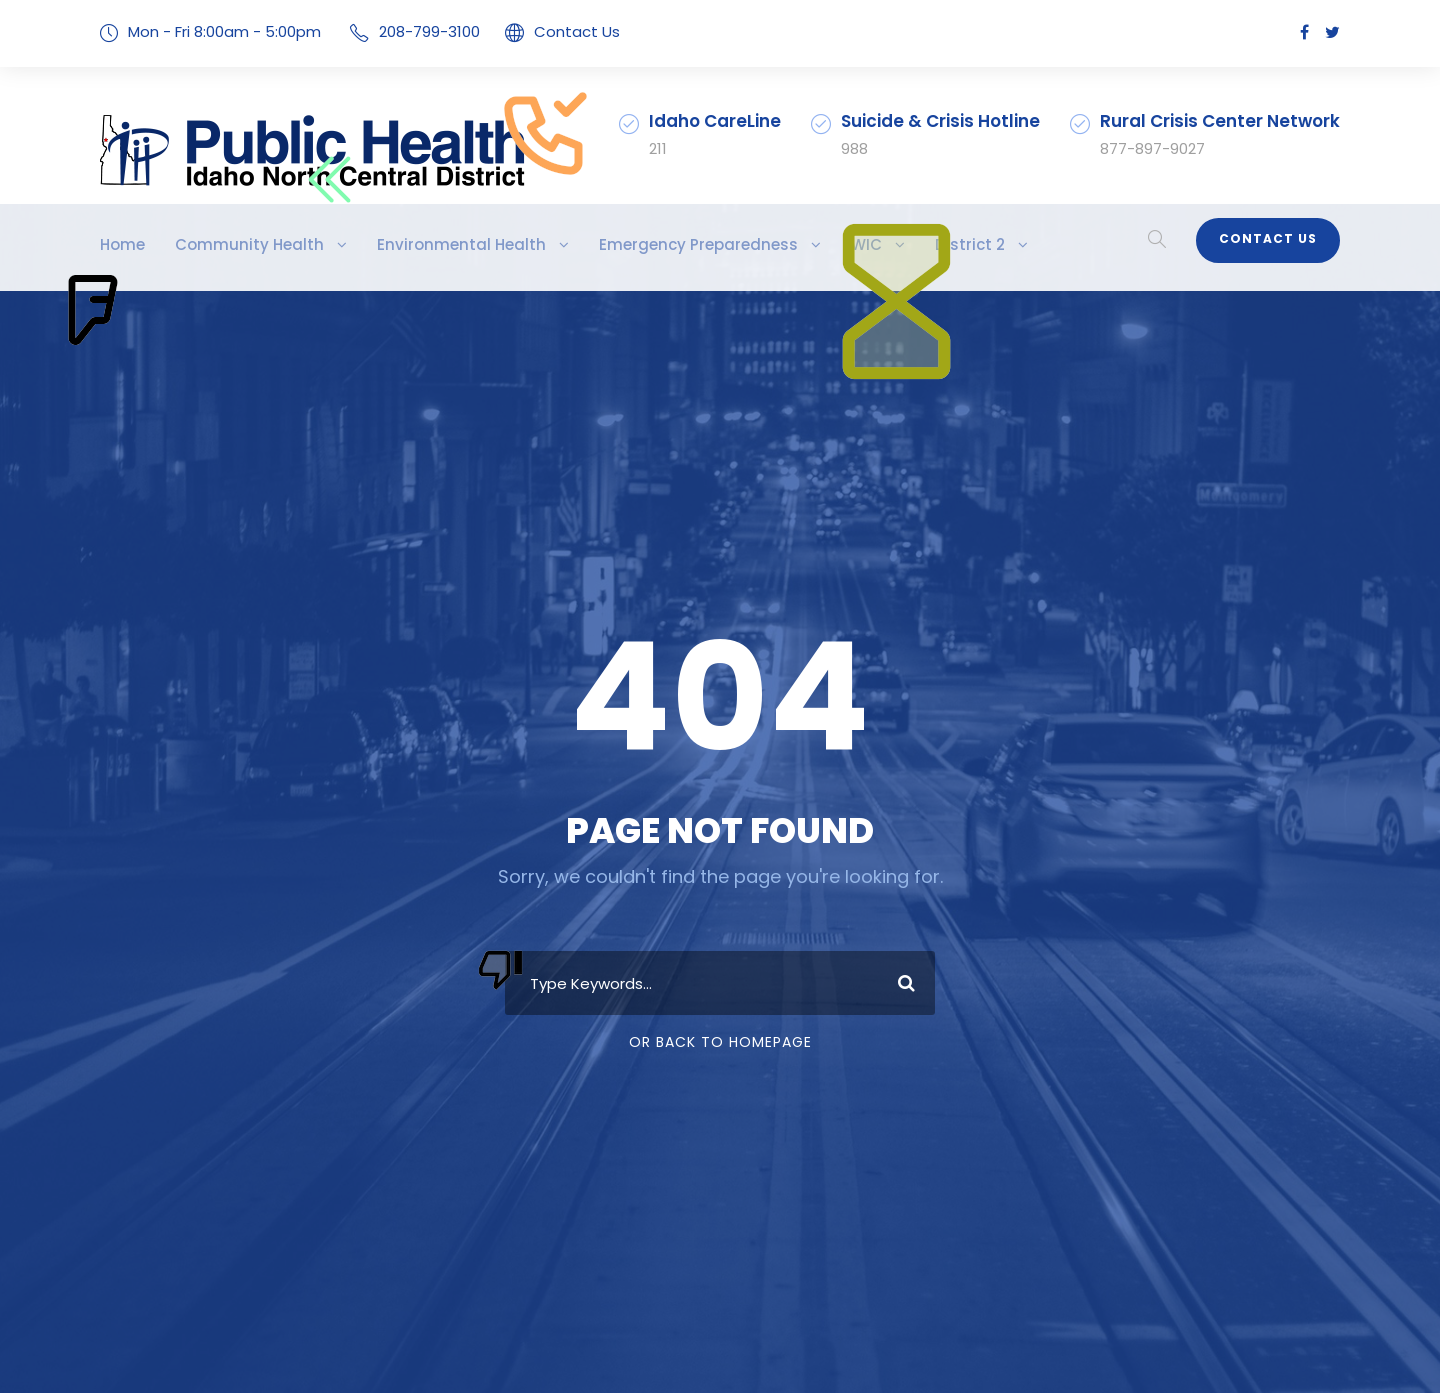  I want to click on dislike or downvote content, so click(500, 968).